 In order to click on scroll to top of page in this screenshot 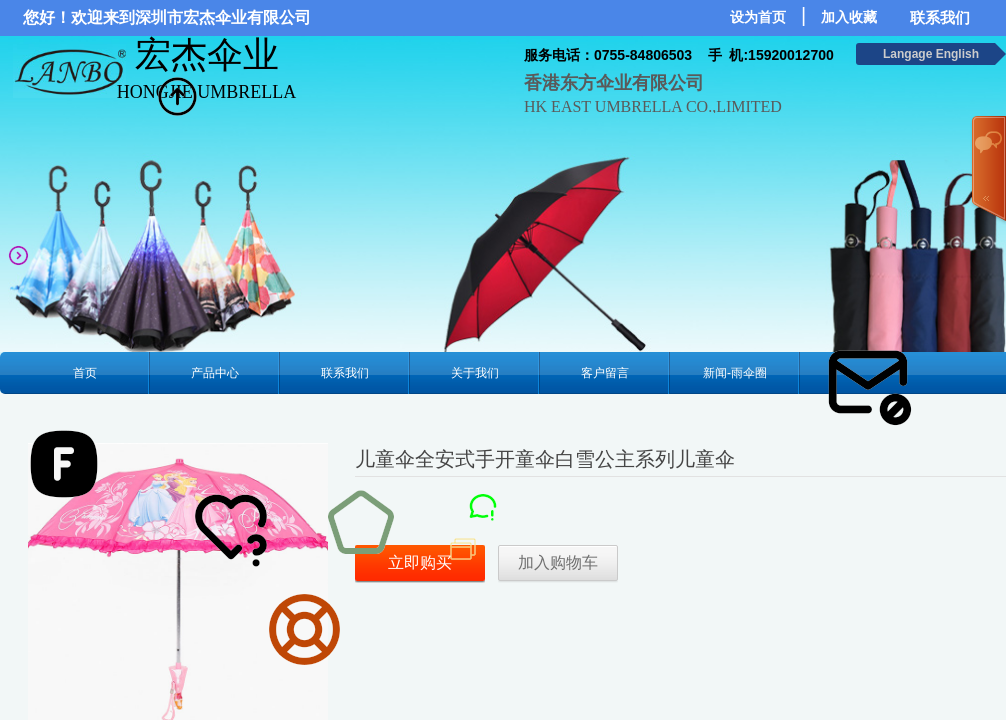, I will do `click(177, 96)`.